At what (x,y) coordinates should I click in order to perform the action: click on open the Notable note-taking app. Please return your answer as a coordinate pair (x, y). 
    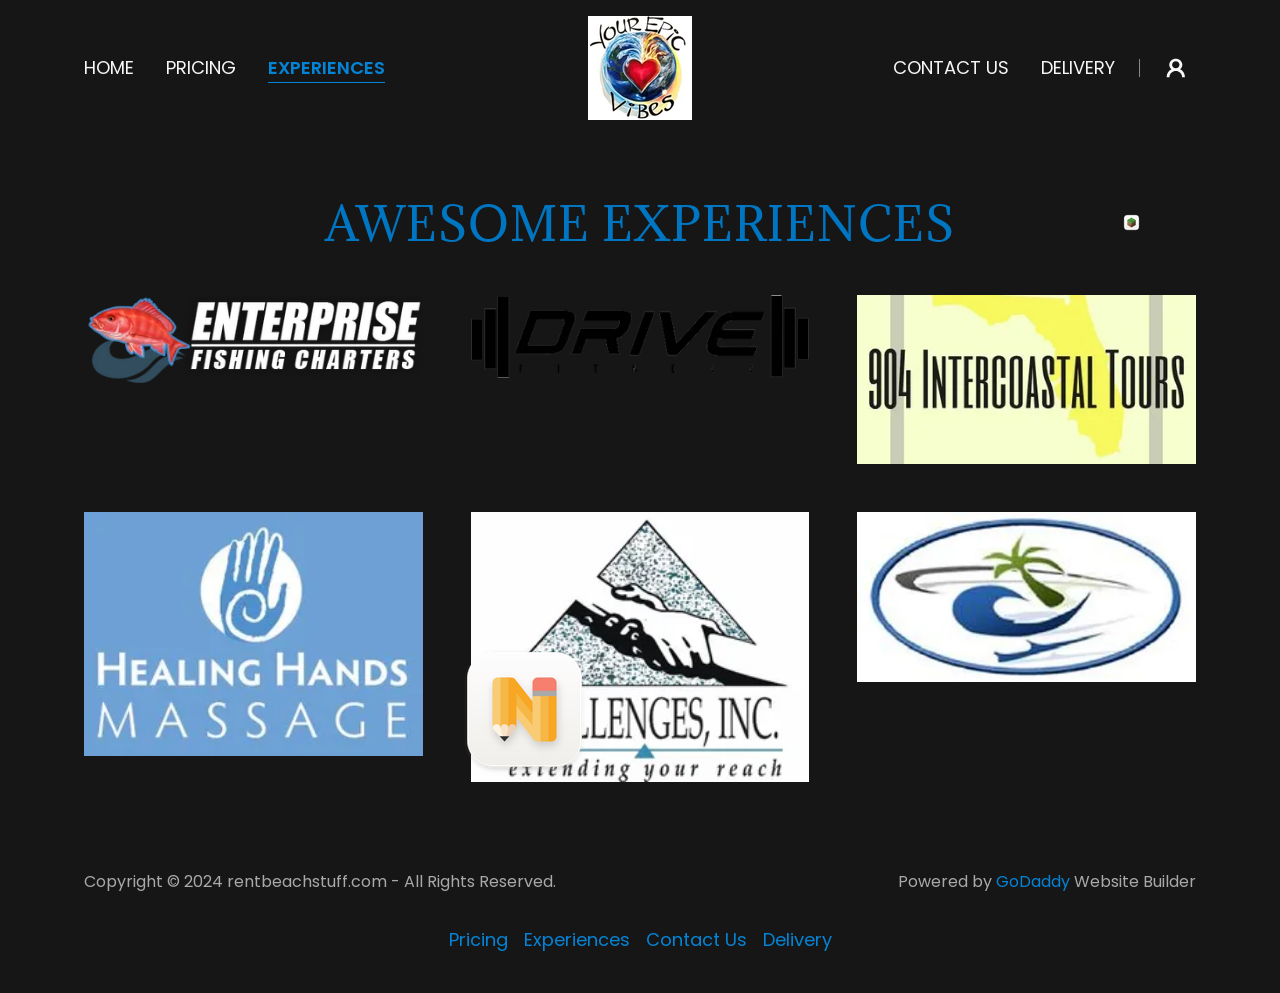
    Looking at the image, I should click on (524, 709).